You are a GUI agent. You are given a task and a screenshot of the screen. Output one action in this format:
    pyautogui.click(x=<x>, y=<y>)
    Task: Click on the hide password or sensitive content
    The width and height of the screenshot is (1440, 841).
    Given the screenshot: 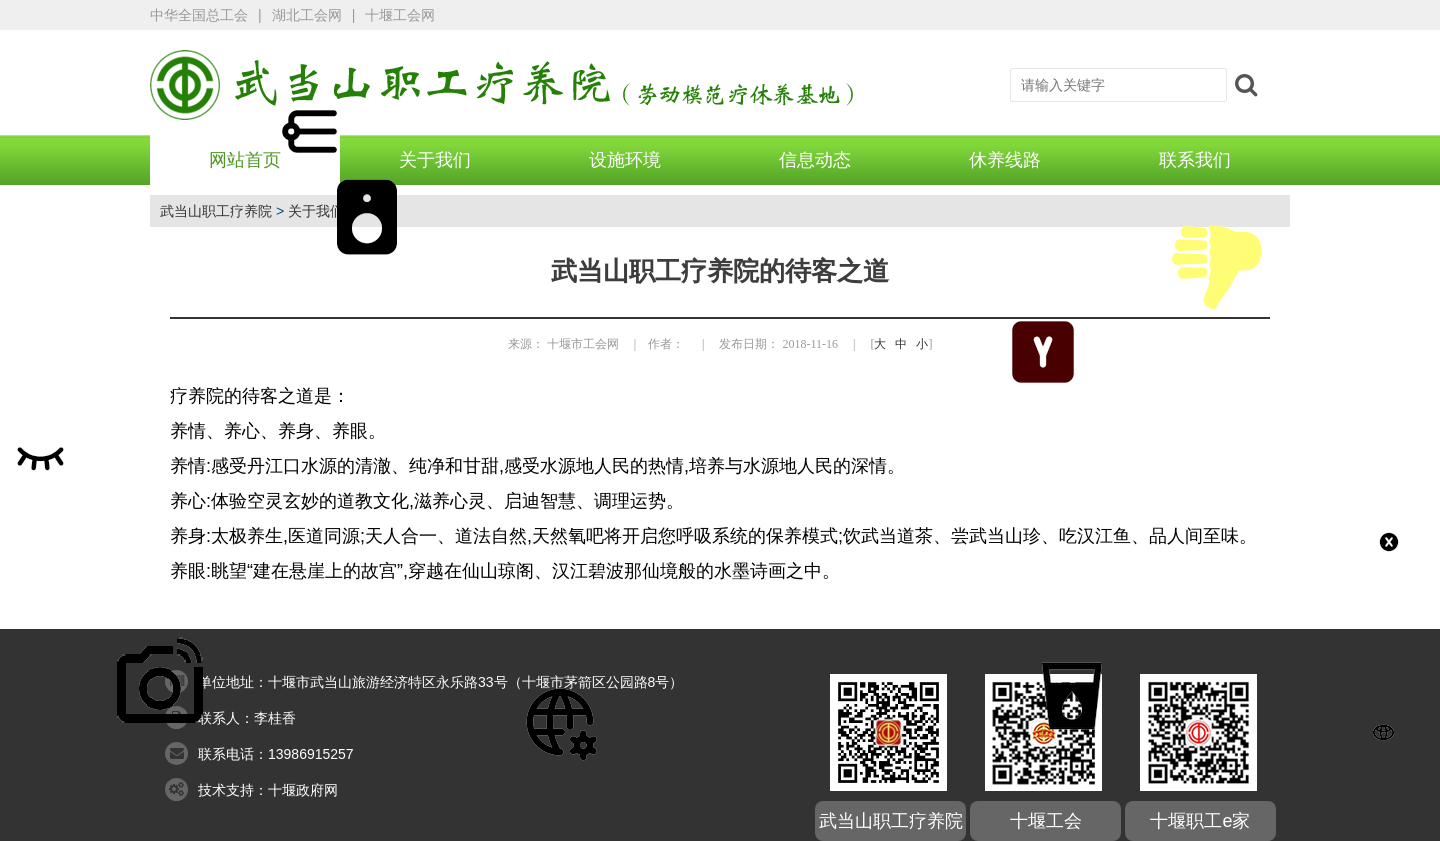 What is the action you would take?
    pyautogui.click(x=40, y=456)
    